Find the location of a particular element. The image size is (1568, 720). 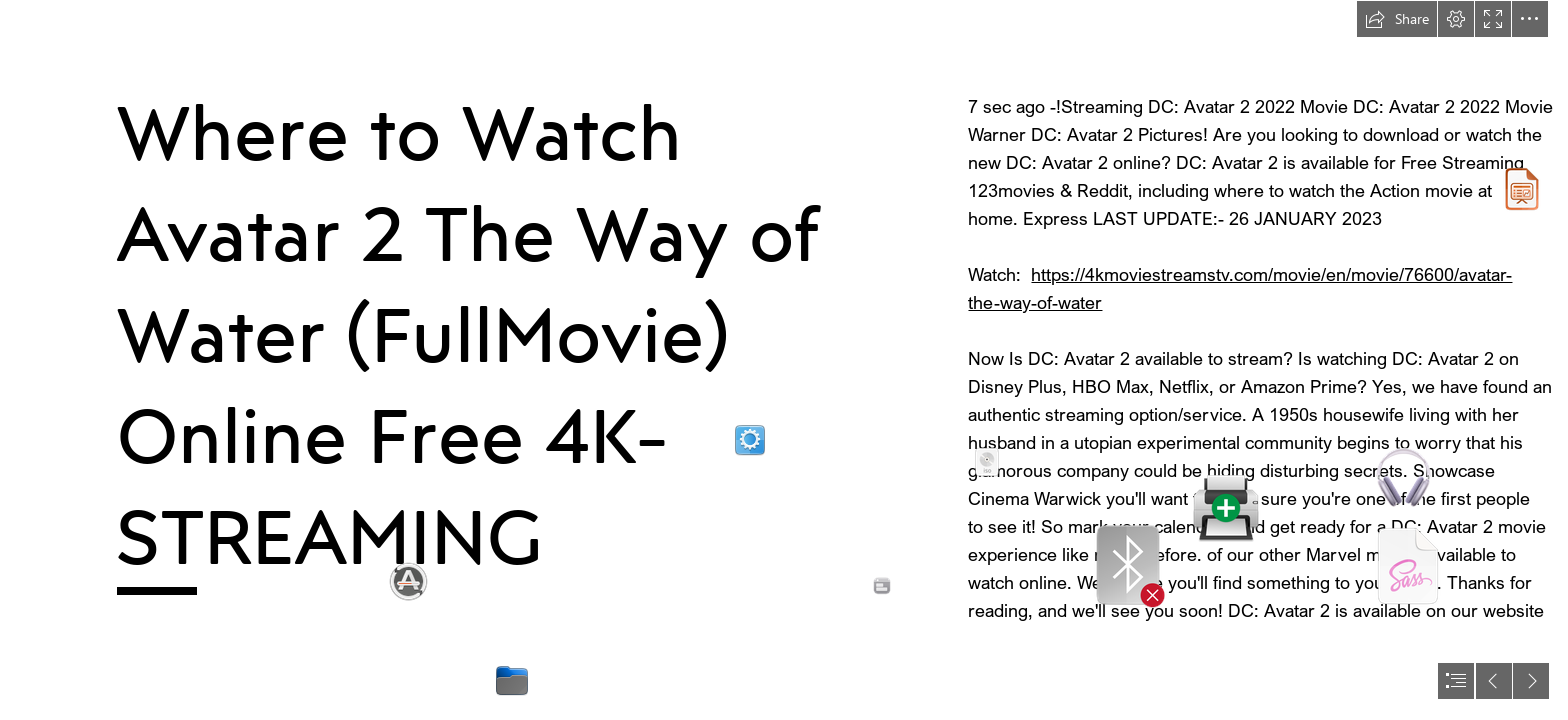

indicates connected bluetooth headphones is located at coordinates (1403, 477).